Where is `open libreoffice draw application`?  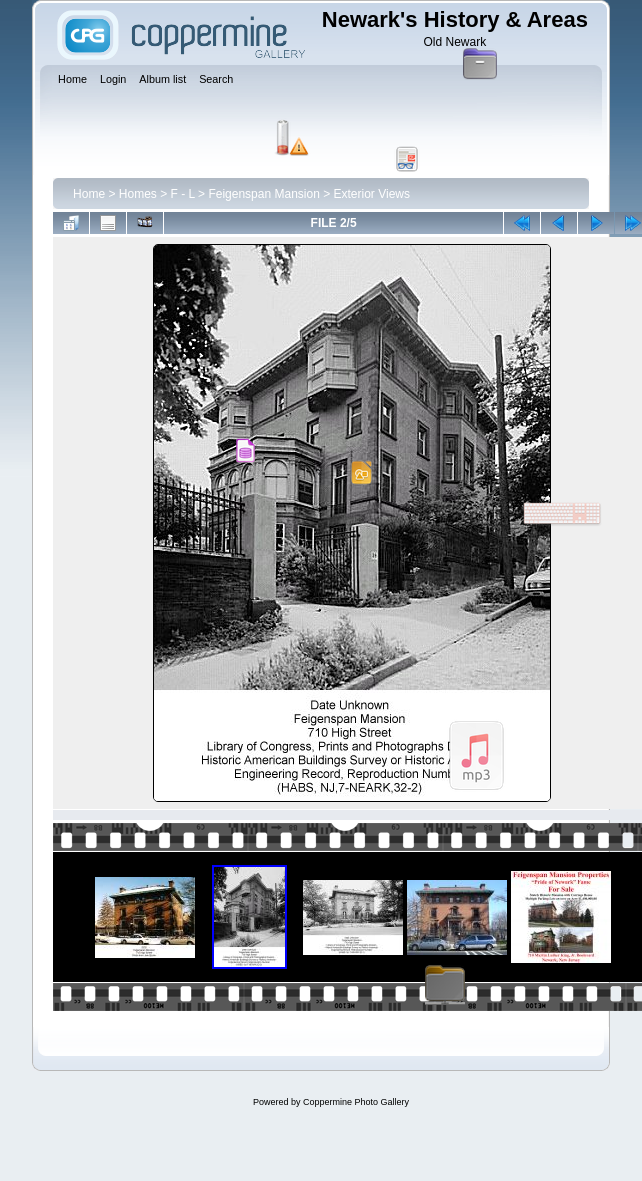 open libreoffice draw application is located at coordinates (361, 472).